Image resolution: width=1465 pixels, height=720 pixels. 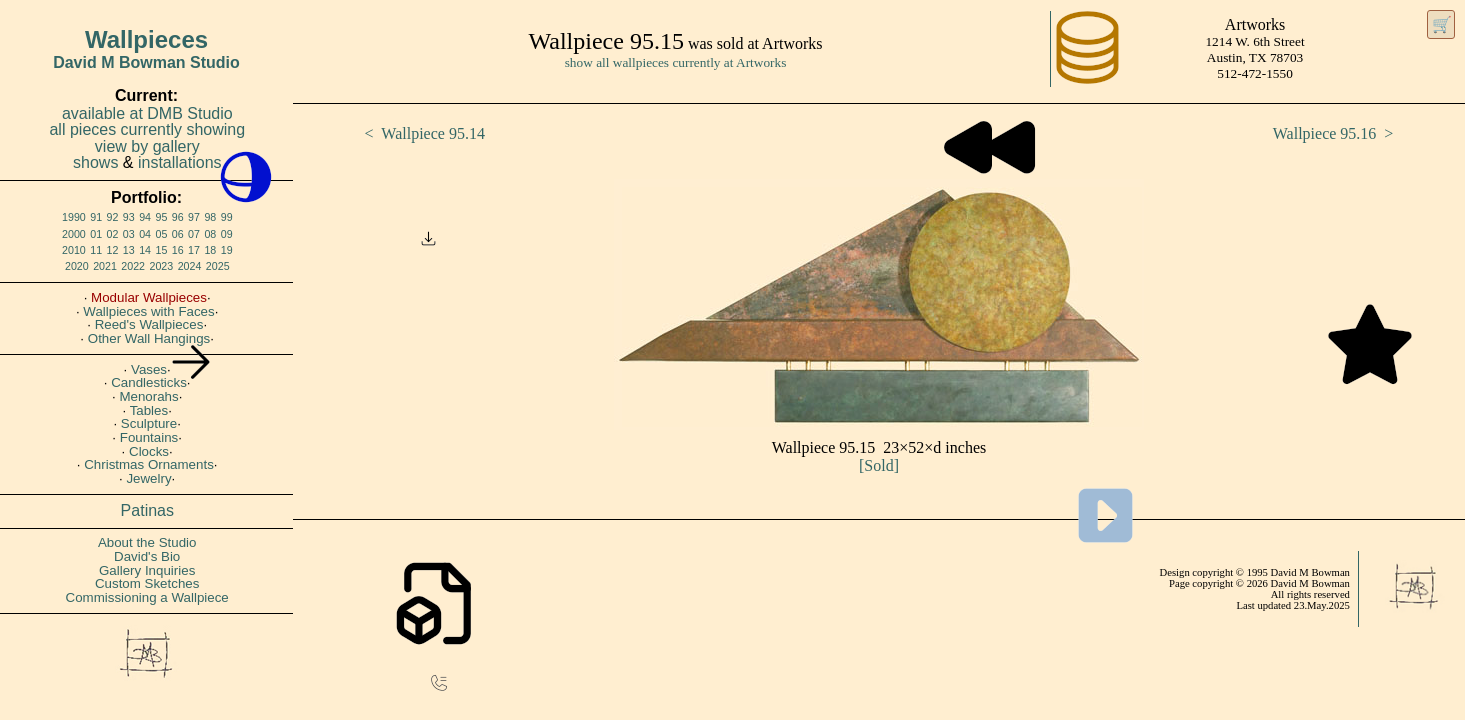 I want to click on navigate to the next item or page, so click(x=191, y=362).